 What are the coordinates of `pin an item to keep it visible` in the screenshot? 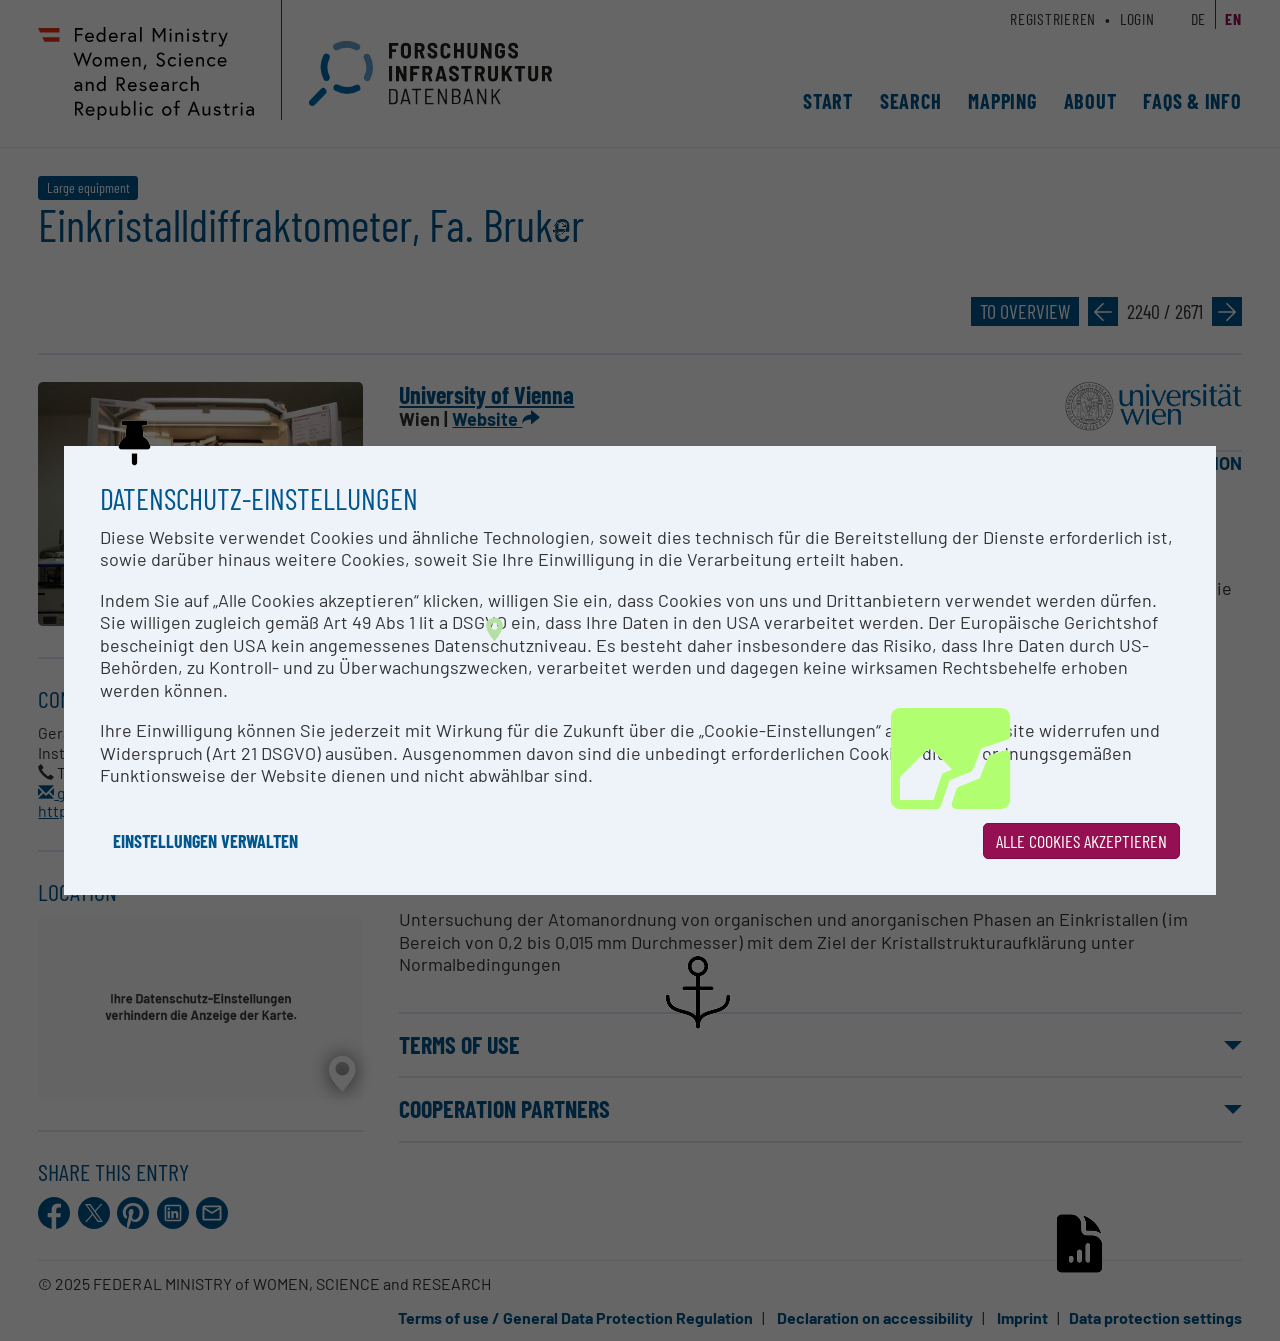 It's located at (134, 441).